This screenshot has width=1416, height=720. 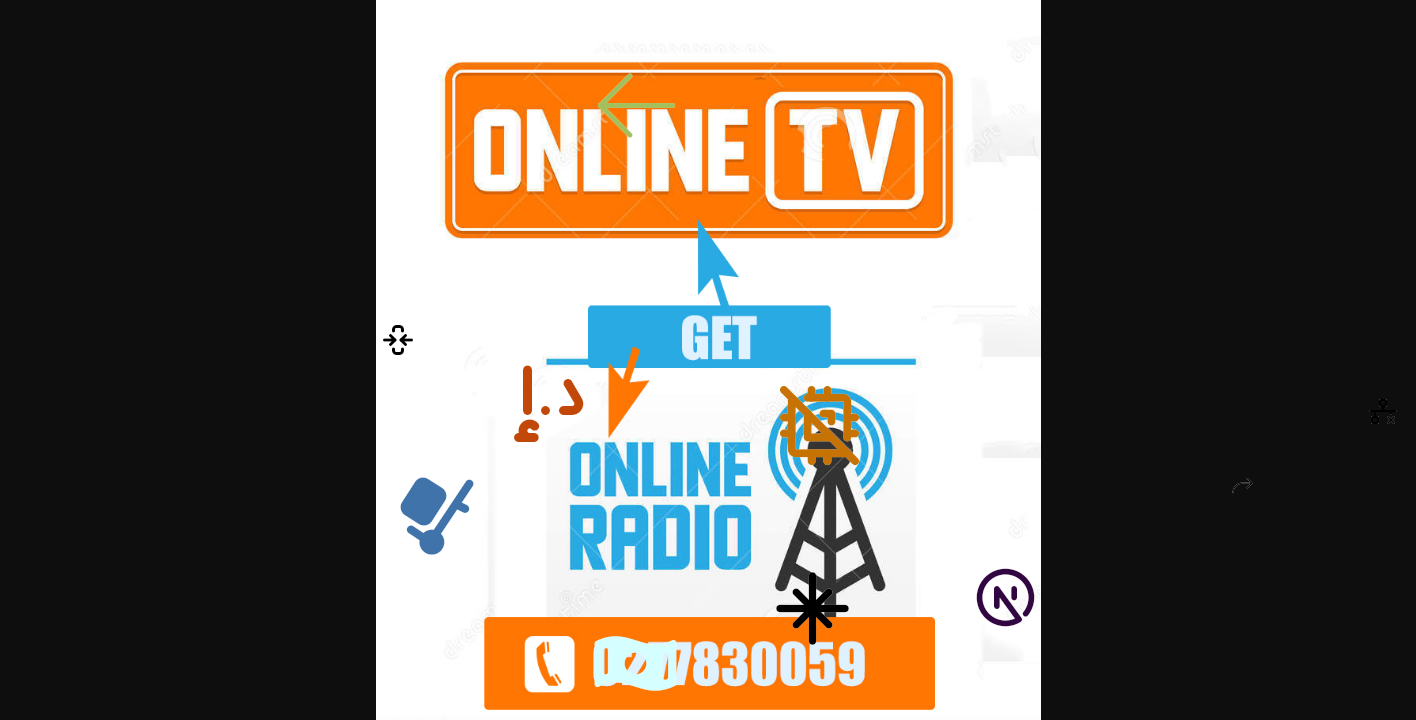 I want to click on view payment or transaction history, so click(x=635, y=663).